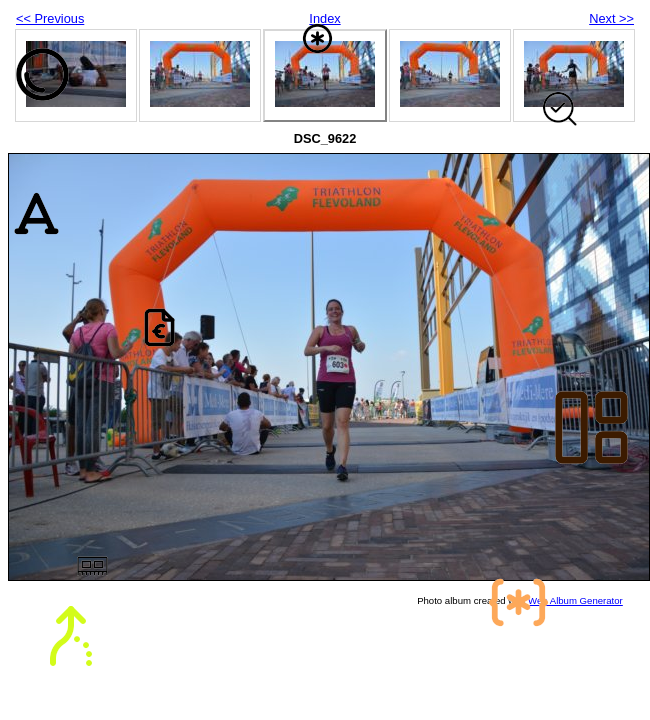 The height and width of the screenshot is (720, 650). What do you see at coordinates (159, 327) in the screenshot?
I see `view euro currency document` at bounding box center [159, 327].